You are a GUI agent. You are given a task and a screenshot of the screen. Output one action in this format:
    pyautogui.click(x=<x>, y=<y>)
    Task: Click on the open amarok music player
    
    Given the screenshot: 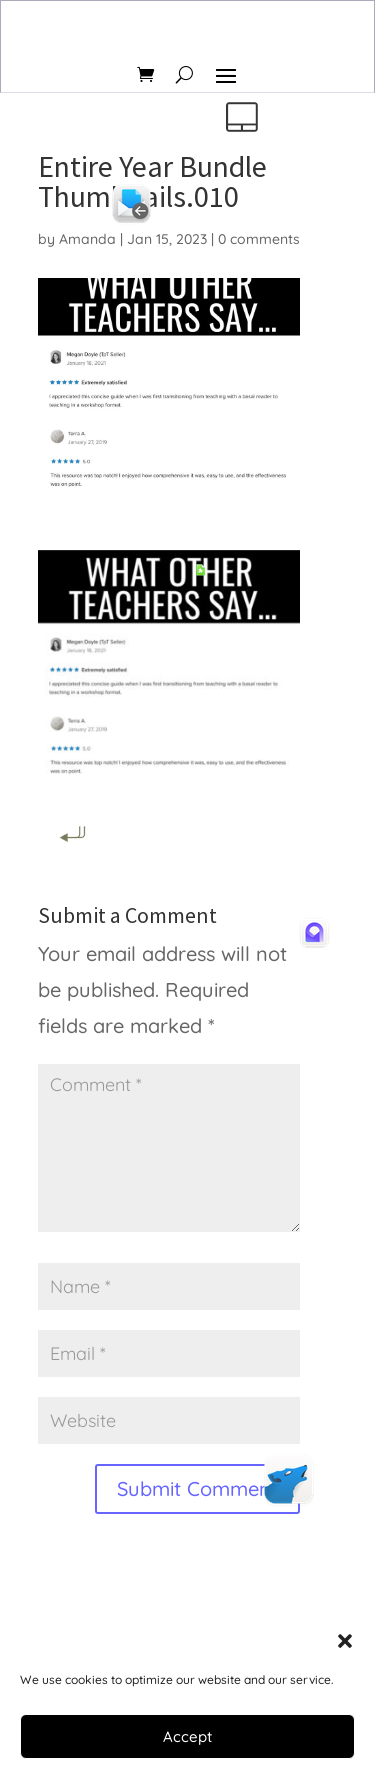 What is the action you would take?
    pyautogui.click(x=289, y=1479)
    